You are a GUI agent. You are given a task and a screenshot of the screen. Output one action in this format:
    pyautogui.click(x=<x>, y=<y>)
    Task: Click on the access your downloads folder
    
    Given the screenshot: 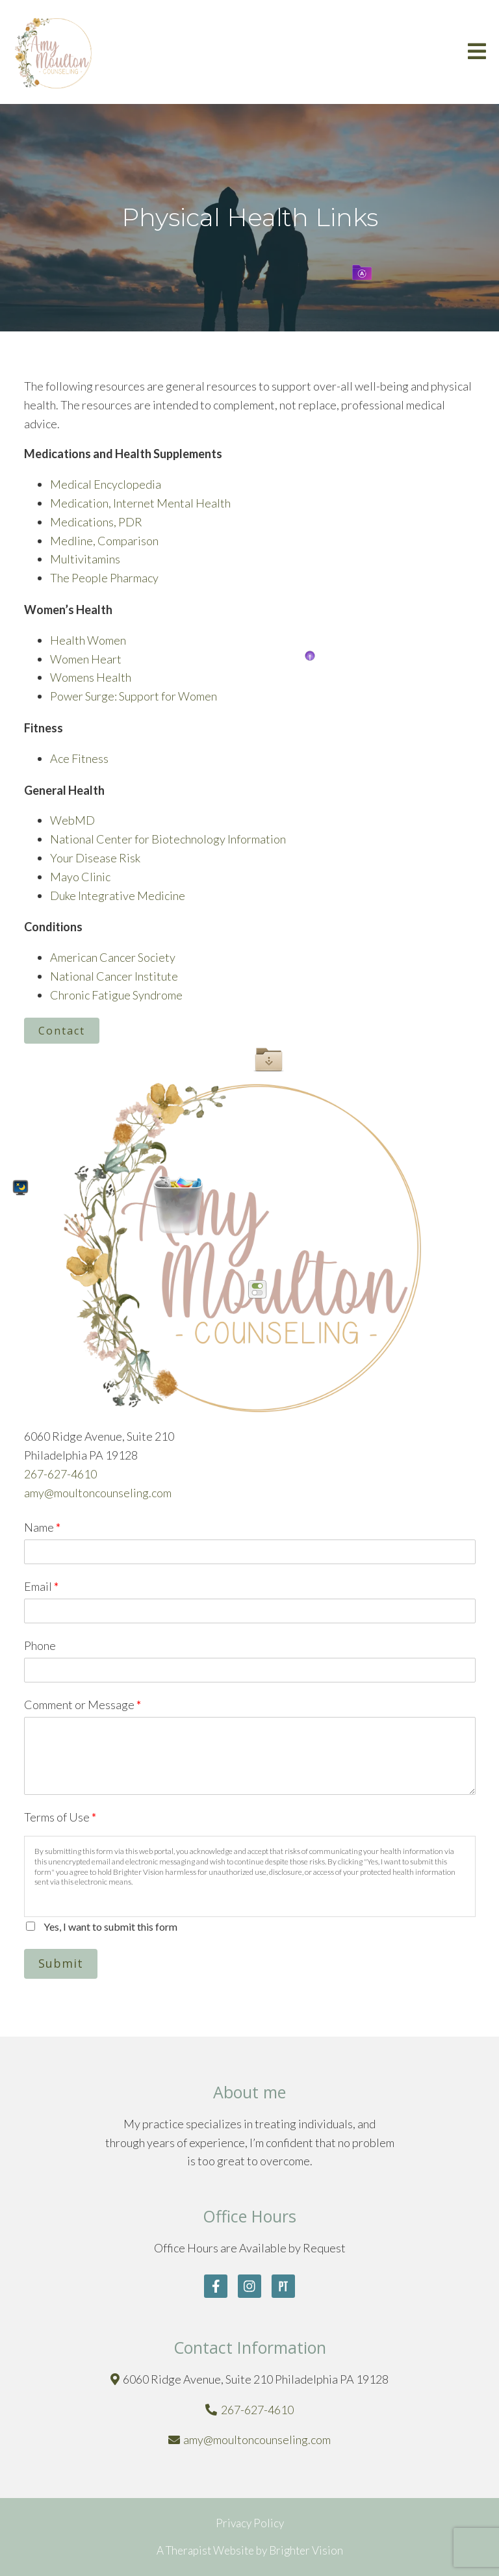 What is the action you would take?
    pyautogui.click(x=268, y=1061)
    